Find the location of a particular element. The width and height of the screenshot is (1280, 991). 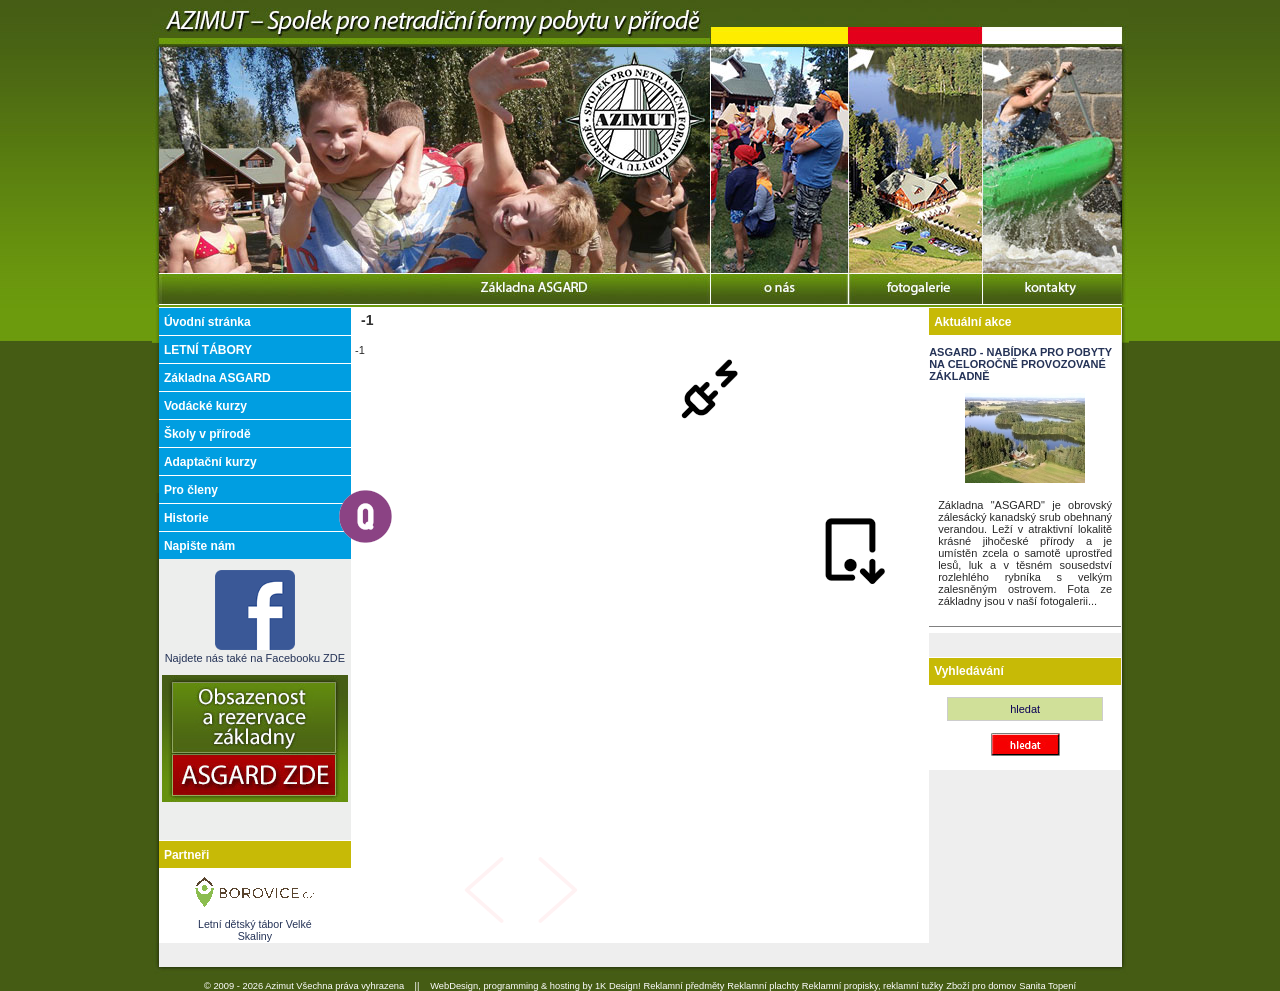

view or edit source code is located at coordinates (521, 890).